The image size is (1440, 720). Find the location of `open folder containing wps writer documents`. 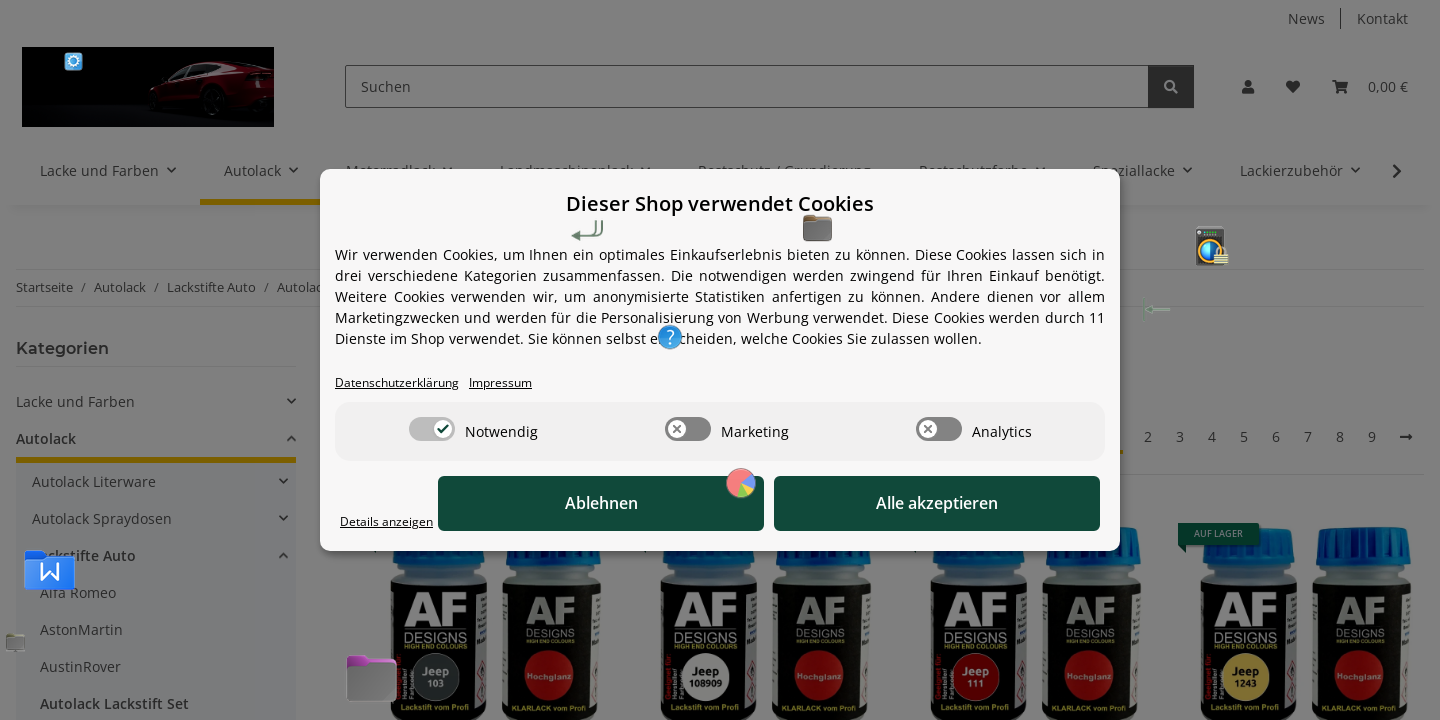

open folder containing wps writer documents is located at coordinates (49, 571).